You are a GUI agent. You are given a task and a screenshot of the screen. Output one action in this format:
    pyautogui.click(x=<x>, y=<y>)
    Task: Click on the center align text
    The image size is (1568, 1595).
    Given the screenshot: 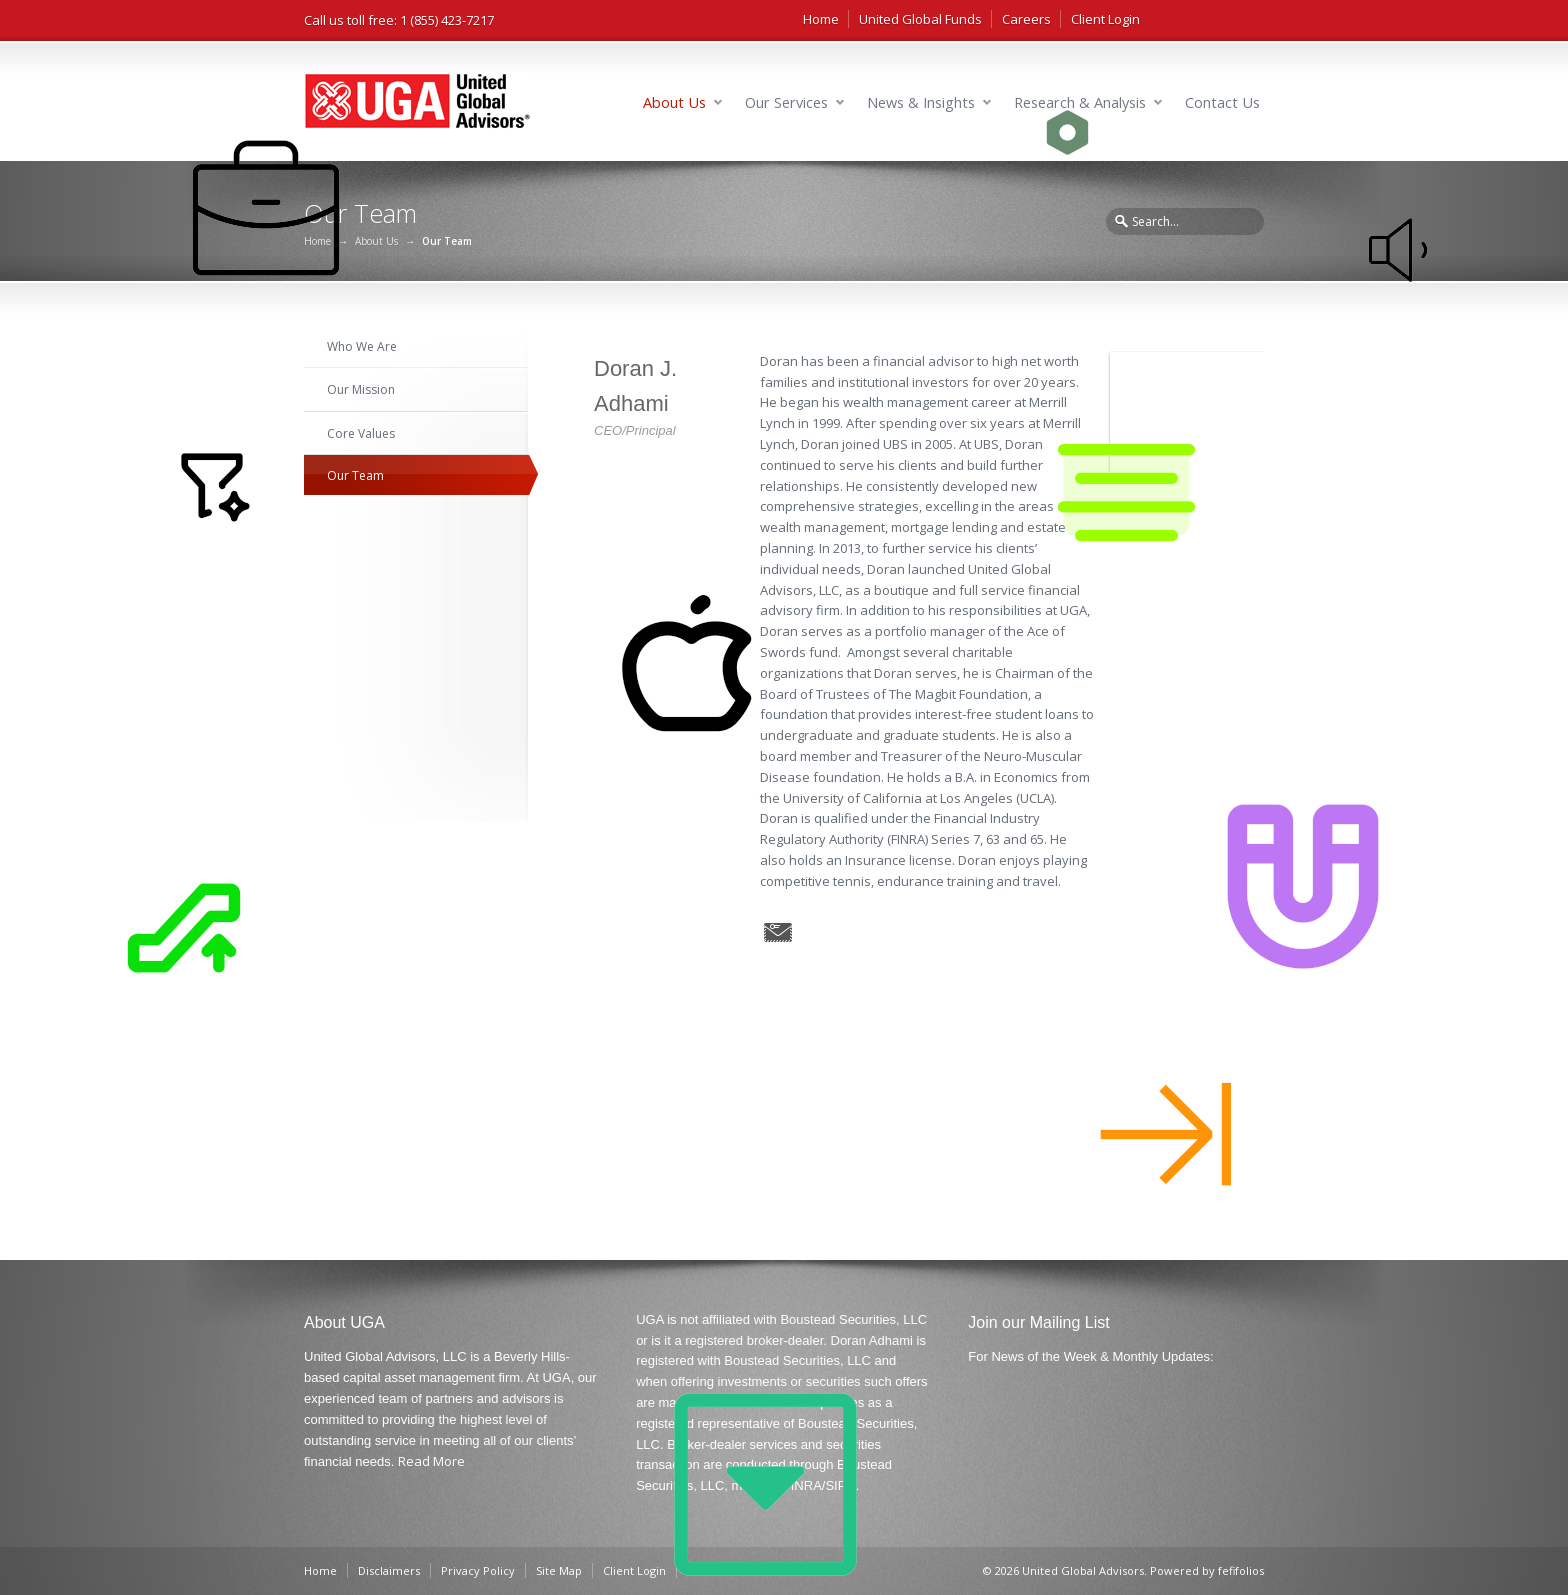 What is the action you would take?
    pyautogui.click(x=1126, y=495)
    